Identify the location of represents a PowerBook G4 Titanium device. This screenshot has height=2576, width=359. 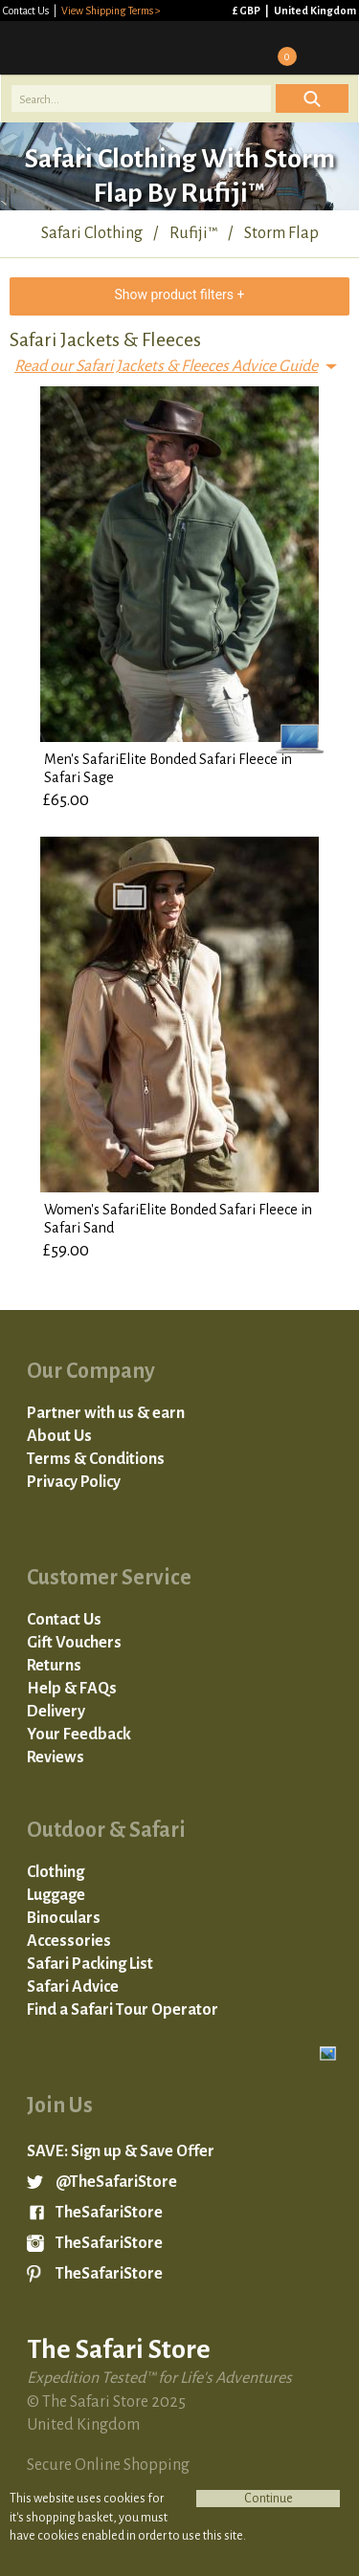
(300, 737).